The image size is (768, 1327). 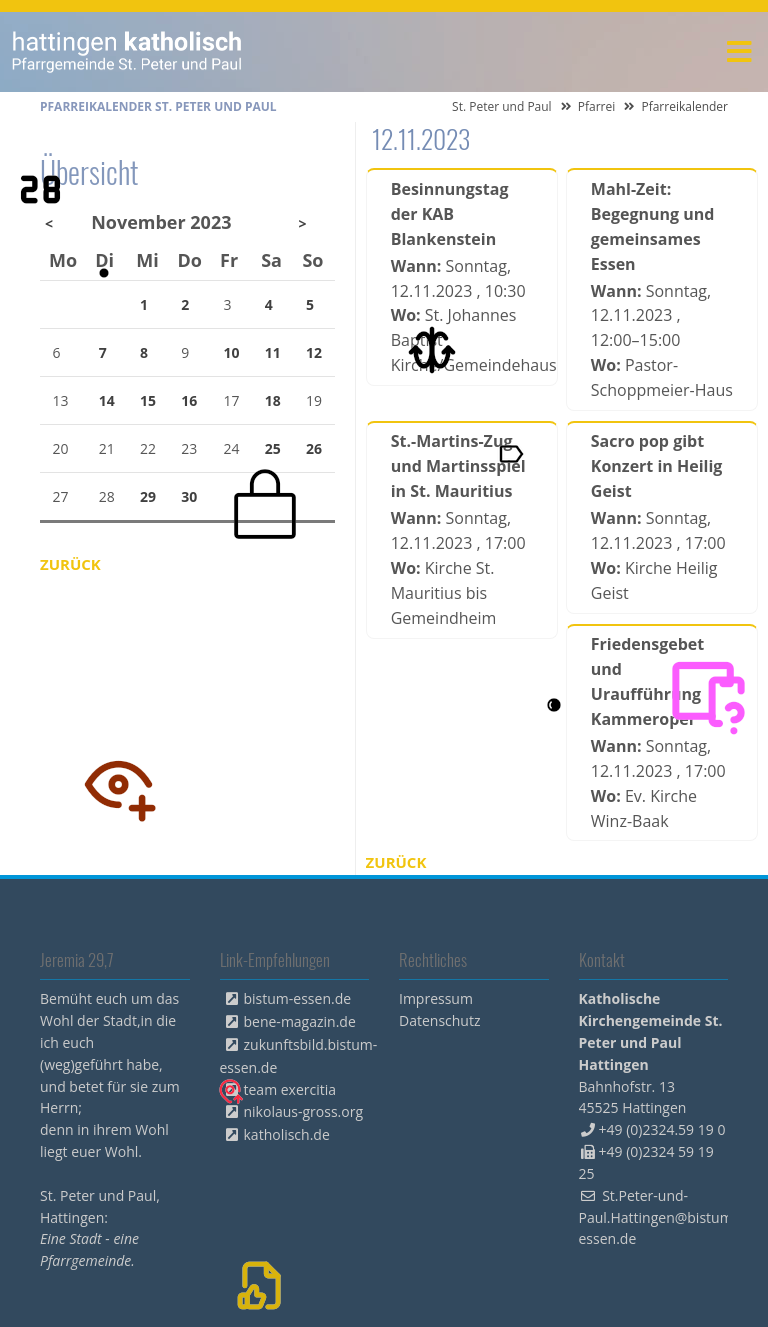 What do you see at coordinates (708, 694) in the screenshot?
I see `get help with connected devices` at bounding box center [708, 694].